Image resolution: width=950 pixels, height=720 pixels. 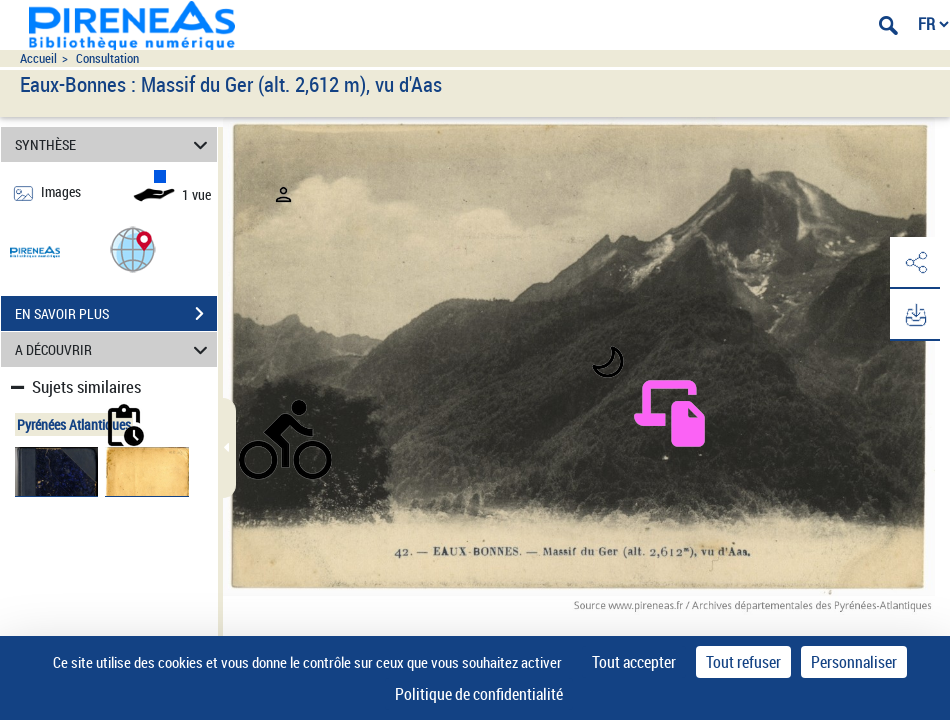 I want to click on get cycling directions, so click(x=285, y=440).